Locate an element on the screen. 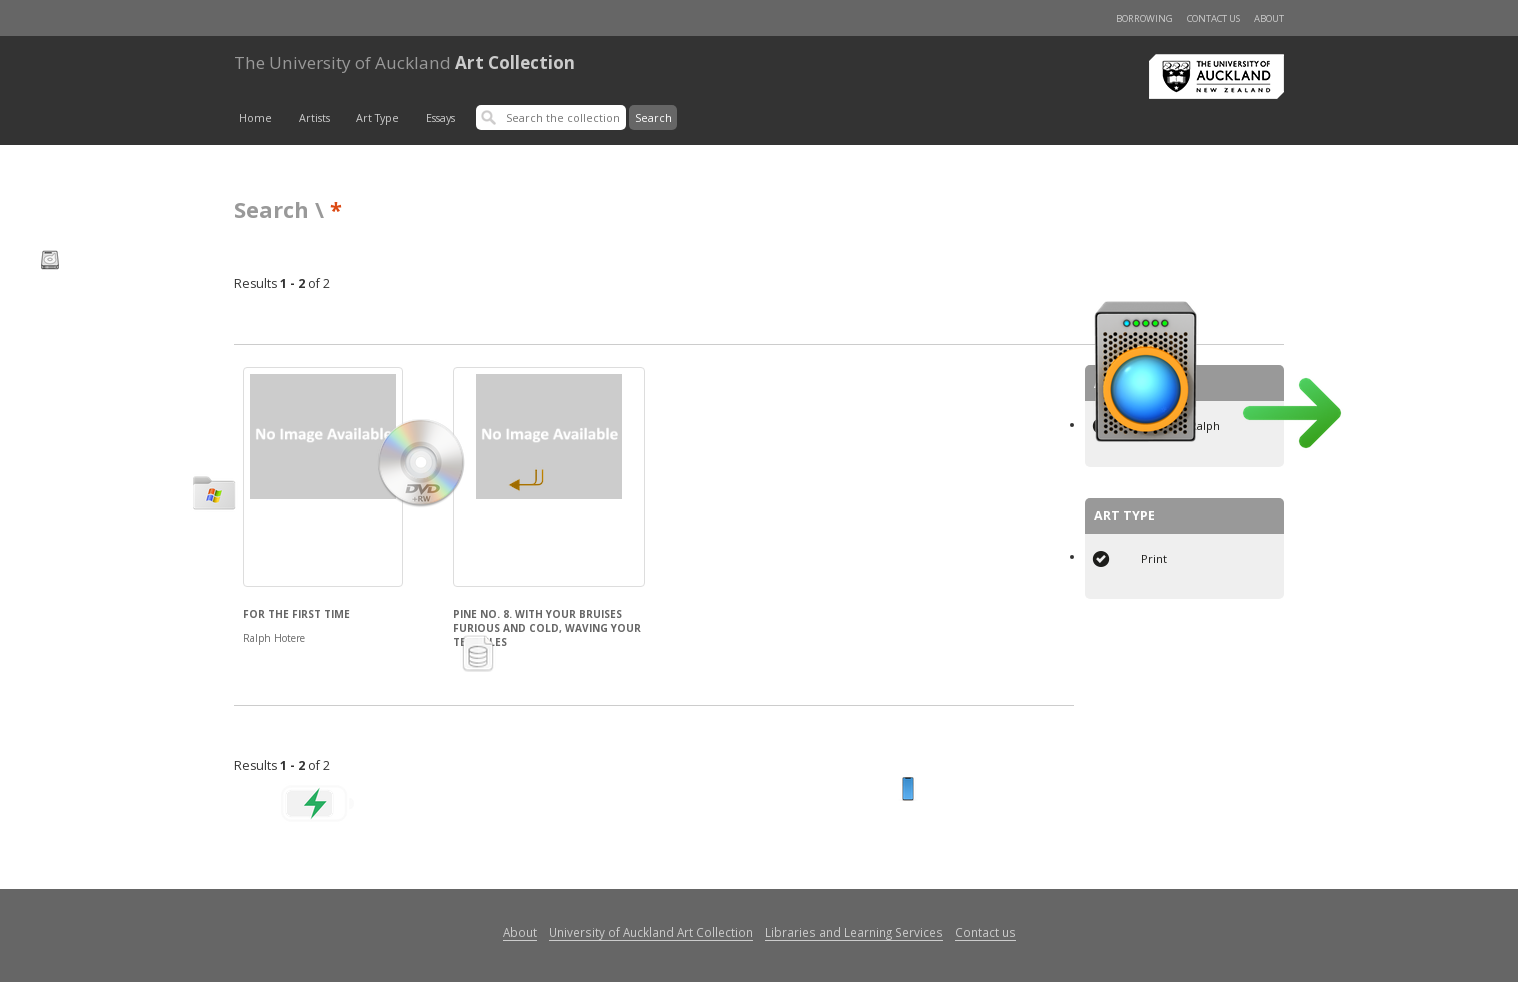 The image size is (1518, 982). indicates a non-RAID configured storage device is located at coordinates (1146, 372).